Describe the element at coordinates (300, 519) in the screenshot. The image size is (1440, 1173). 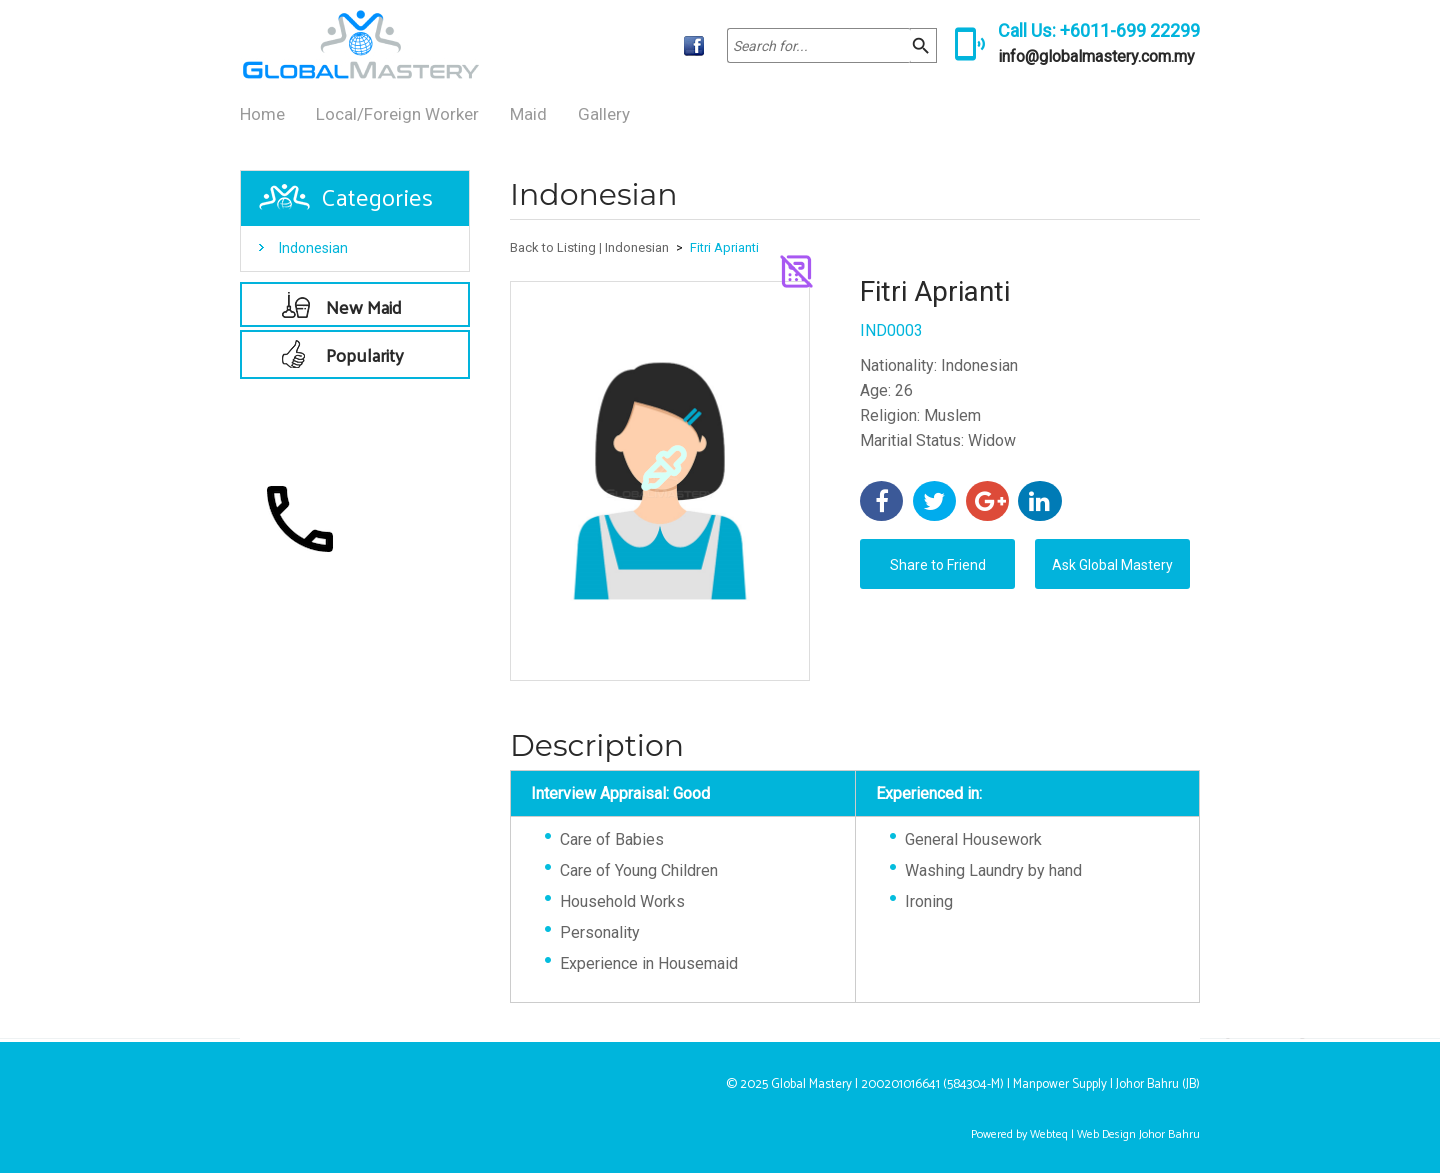
I see `make a phone call` at that location.